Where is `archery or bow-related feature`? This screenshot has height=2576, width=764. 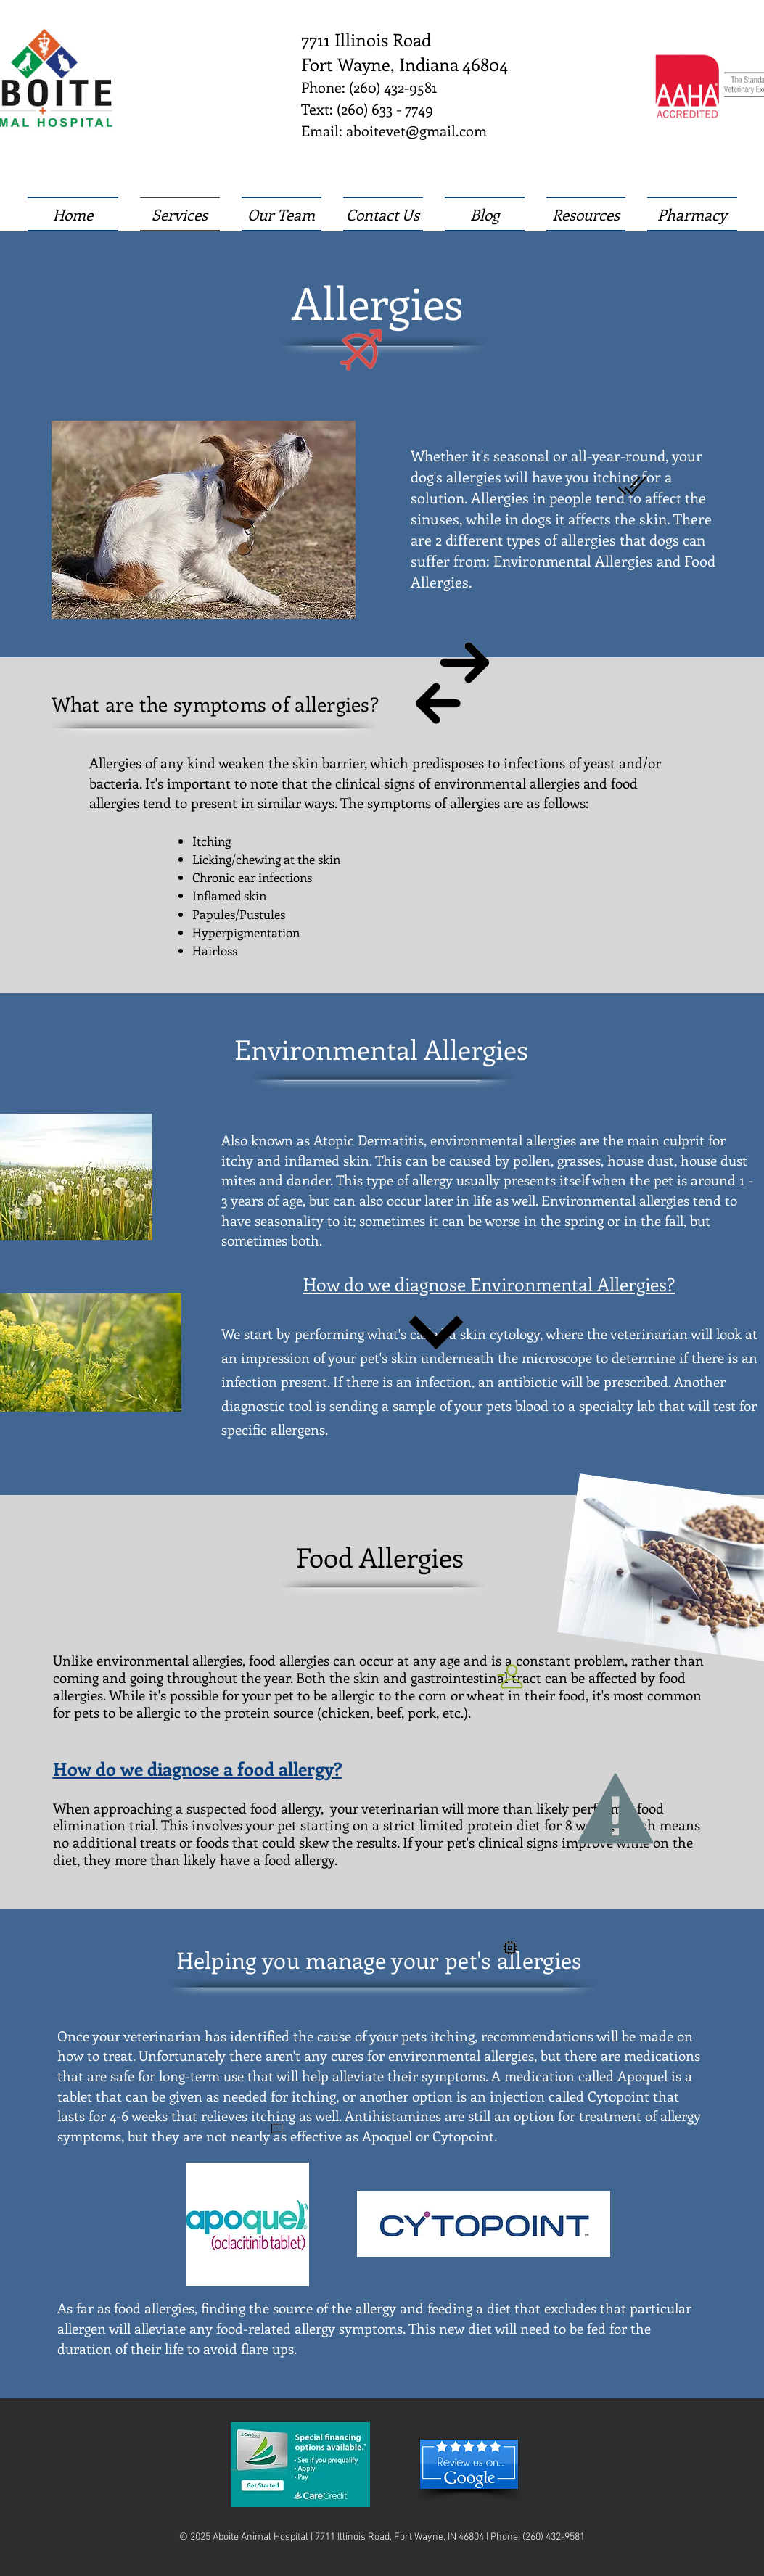
archery or bow-related feature is located at coordinates (361, 350).